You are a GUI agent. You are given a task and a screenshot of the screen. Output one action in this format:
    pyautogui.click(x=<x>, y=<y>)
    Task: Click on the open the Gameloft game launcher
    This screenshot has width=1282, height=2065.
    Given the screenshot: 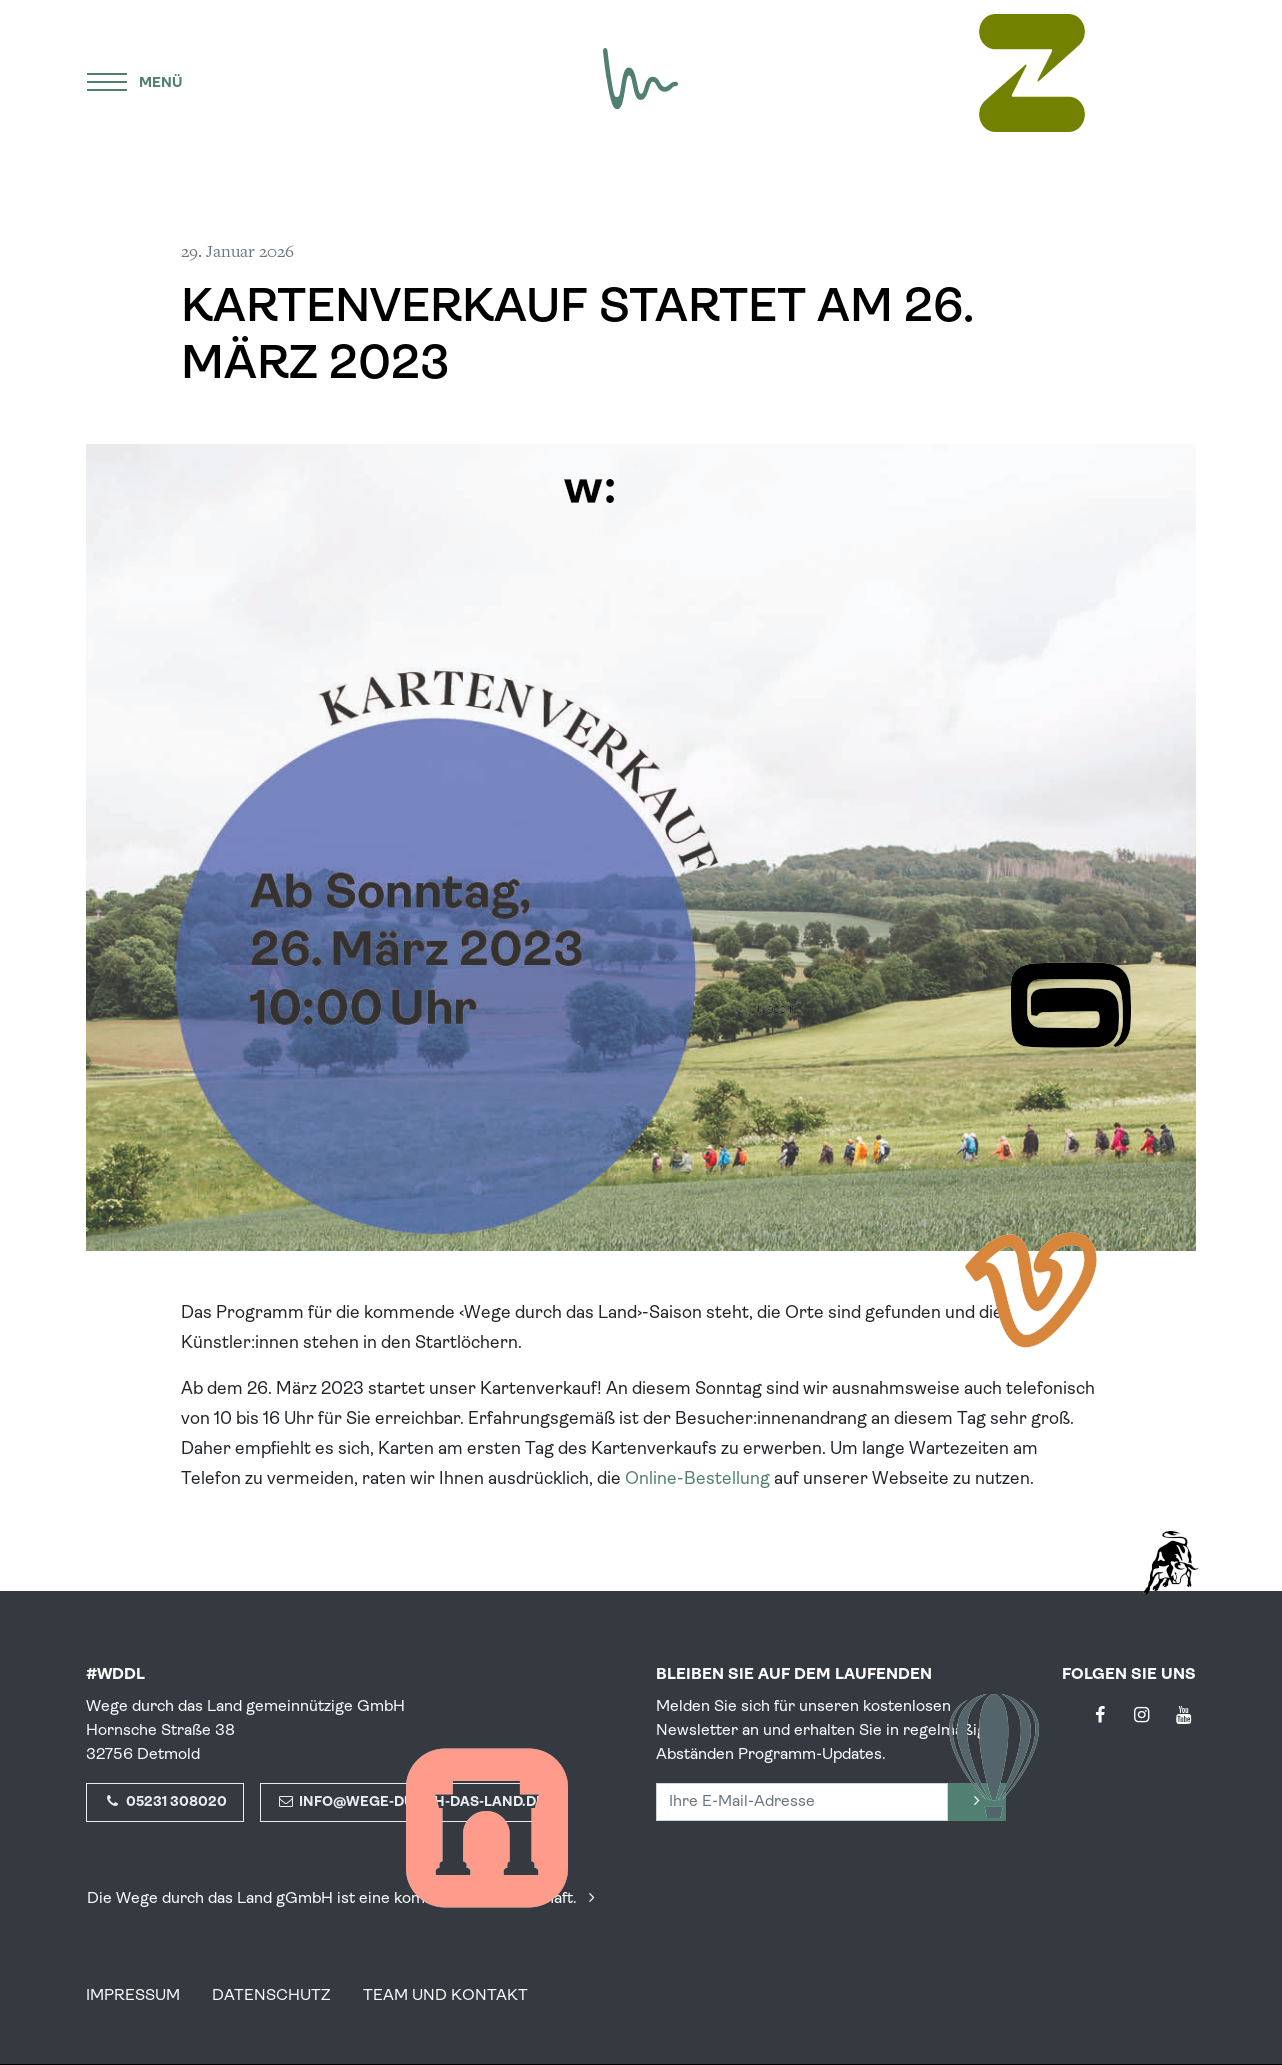 What is the action you would take?
    pyautogui.click(x=1071, y=1005)
    